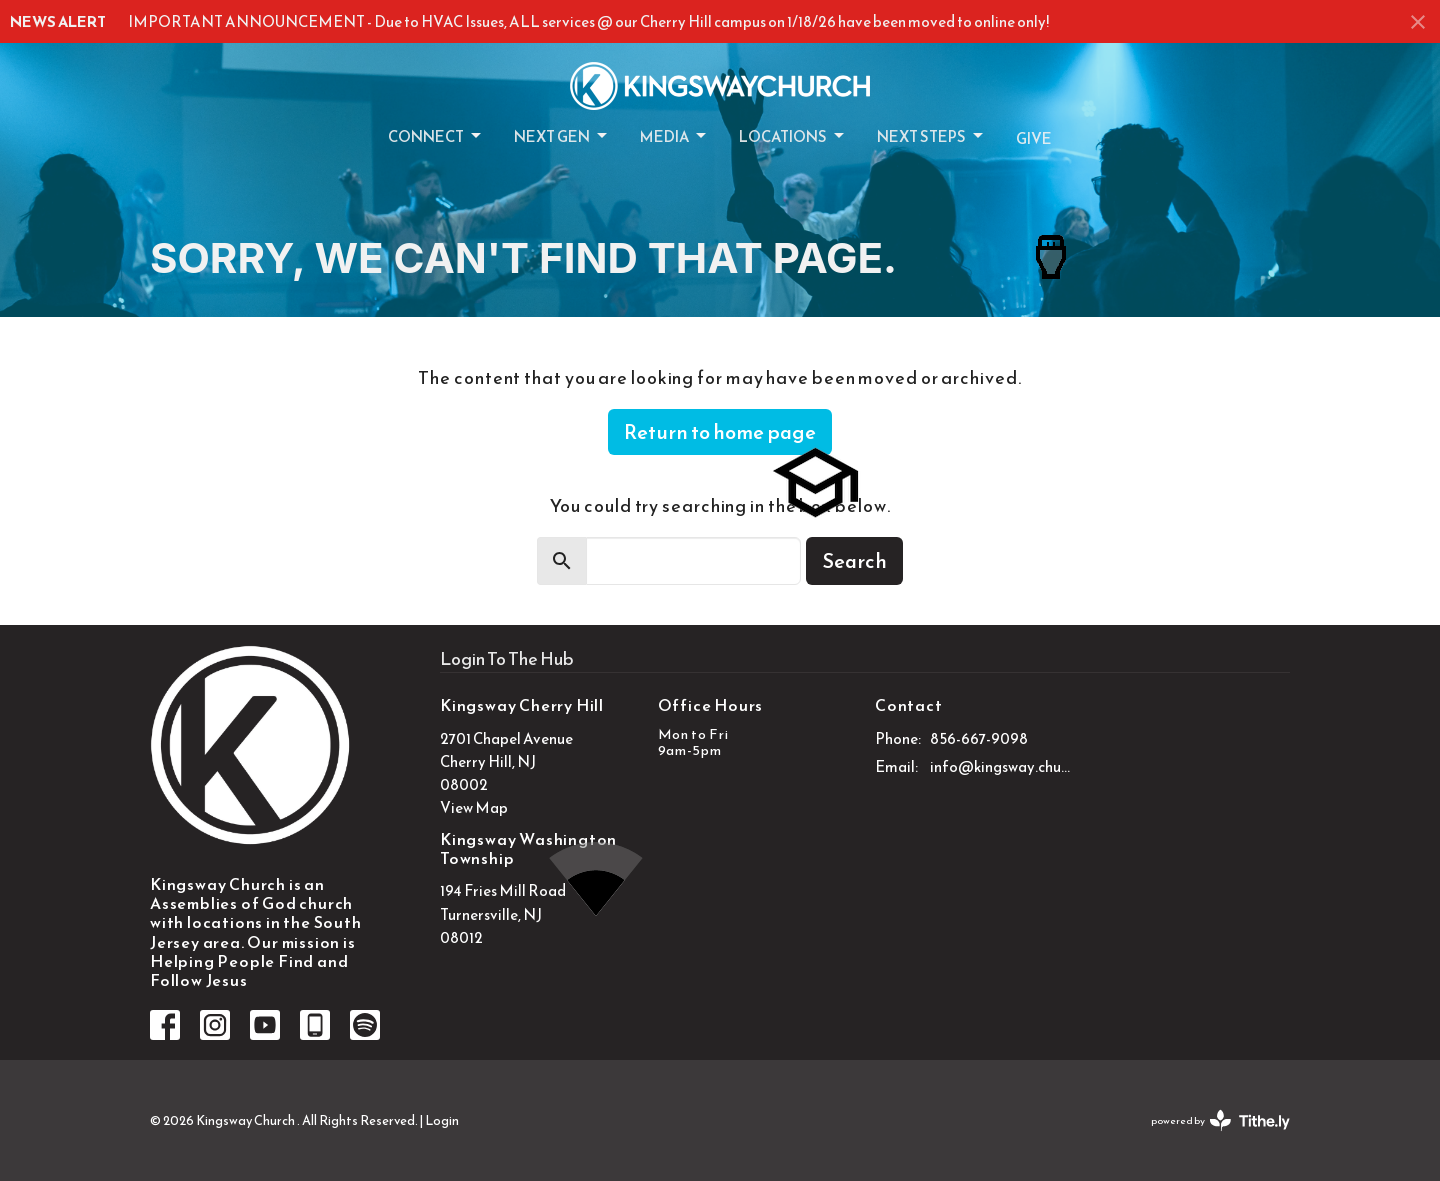 The image size is (1440, 1181). I want to click on indicates weak wifi signal strength, so click(596, 878).